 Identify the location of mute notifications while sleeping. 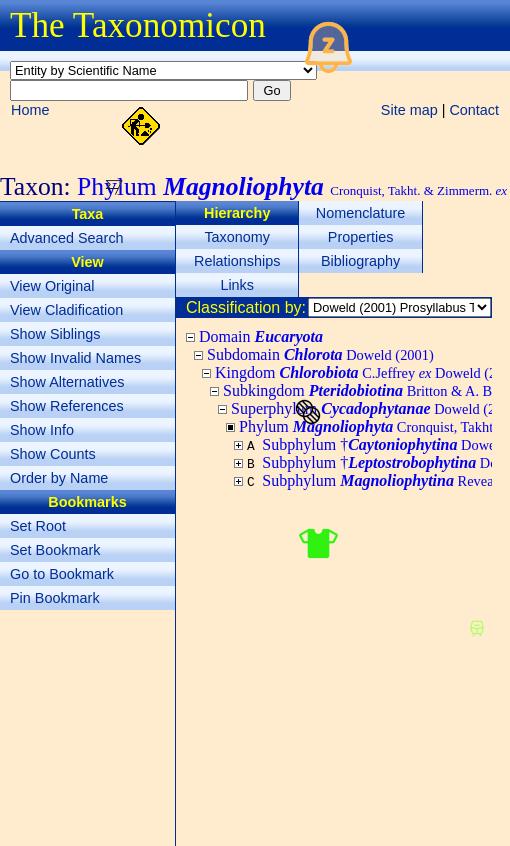
(328, 47).